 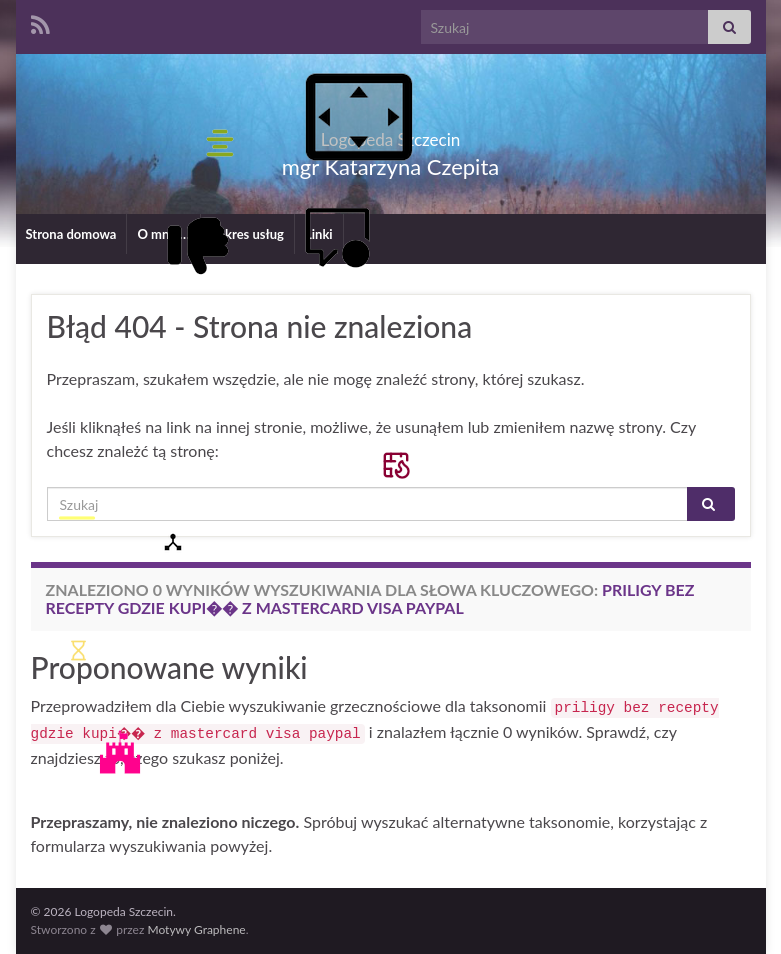 What do you see at coordinates (396, 465) in the screenshot?
I see `firewall security settings` at bounding box center [396, 465].